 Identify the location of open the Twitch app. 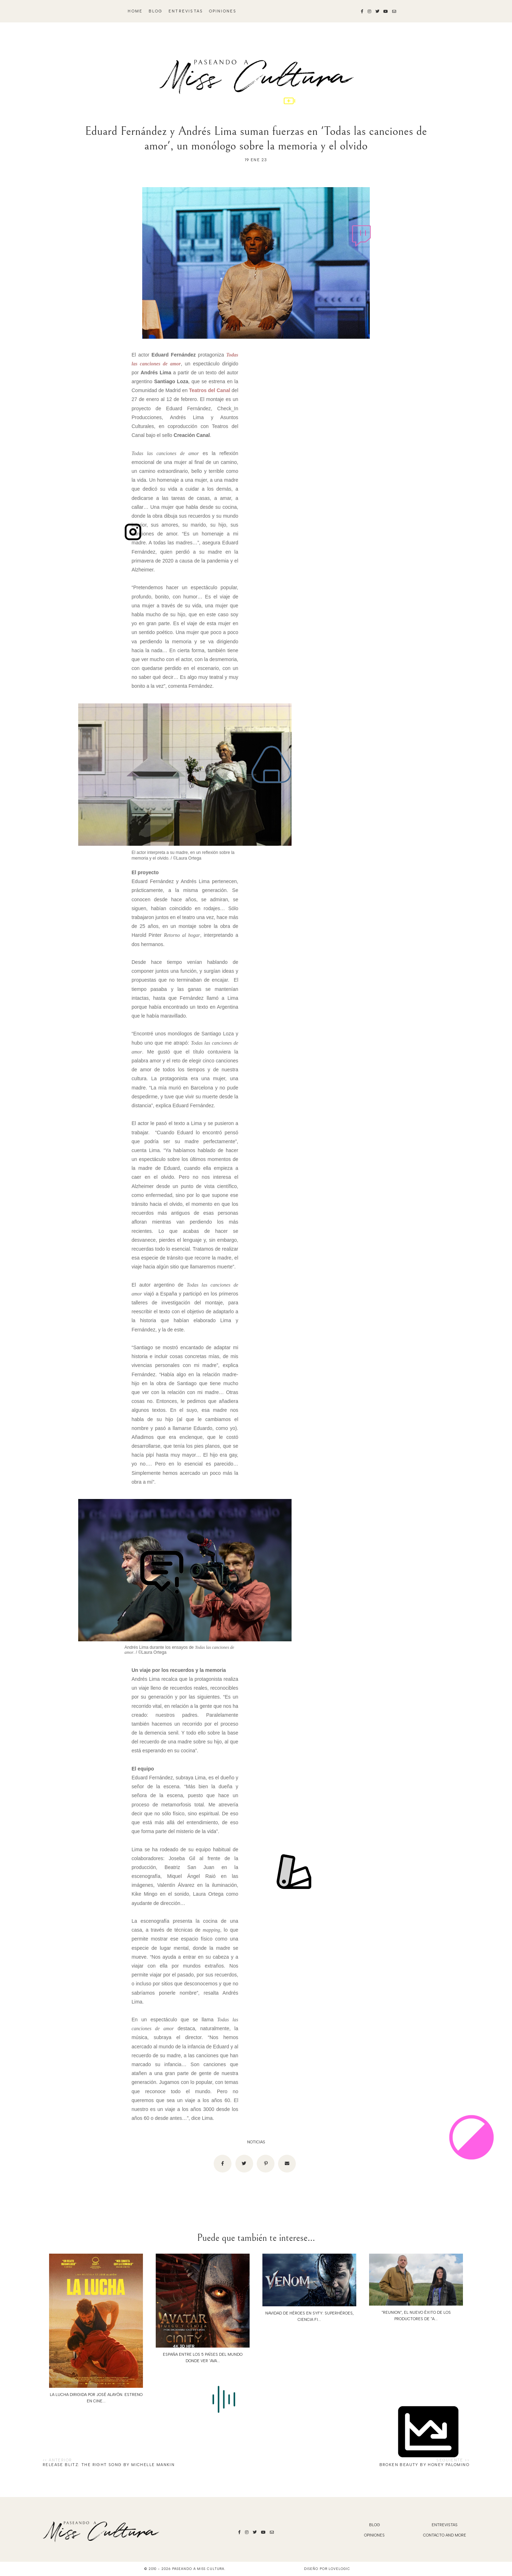
(361, 234).